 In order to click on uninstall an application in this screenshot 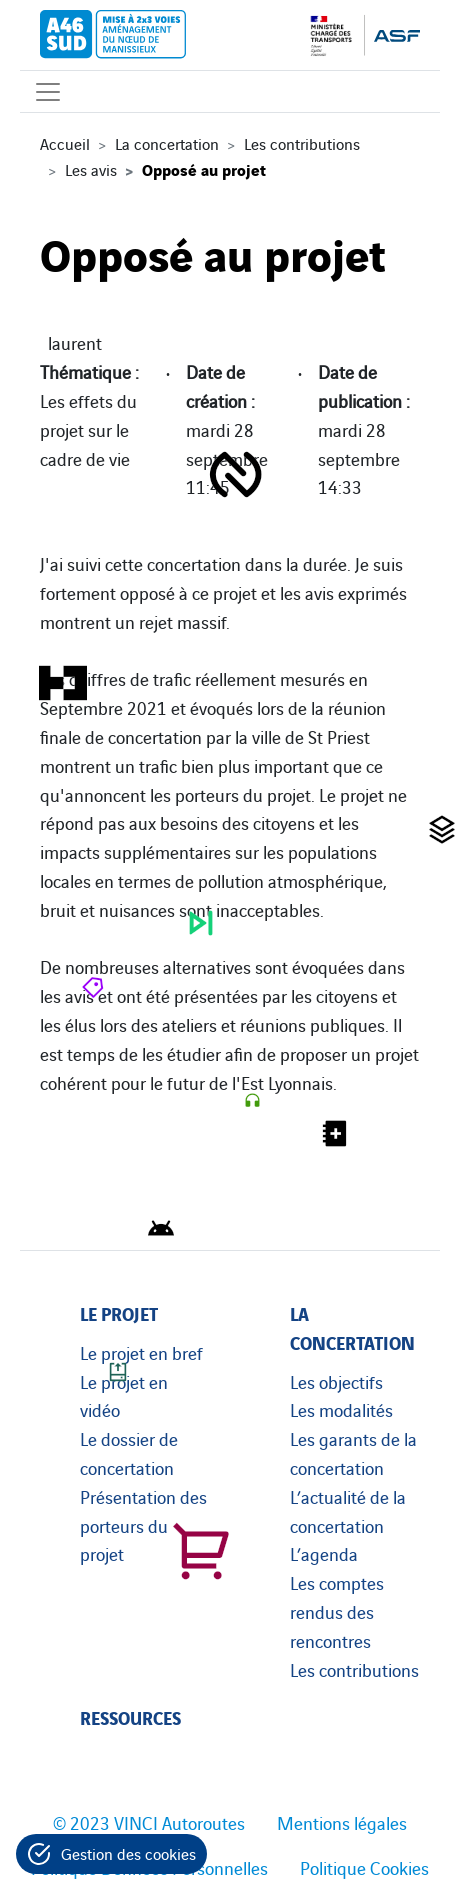, I will do `click(118, 1372)`.